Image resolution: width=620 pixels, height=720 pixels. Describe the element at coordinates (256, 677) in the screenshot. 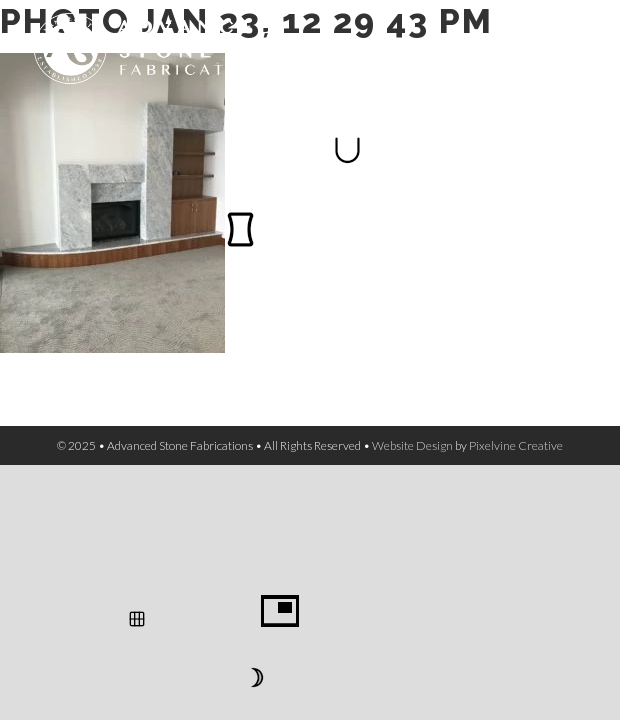

I see `toggle dark mode or night theme` at that location.